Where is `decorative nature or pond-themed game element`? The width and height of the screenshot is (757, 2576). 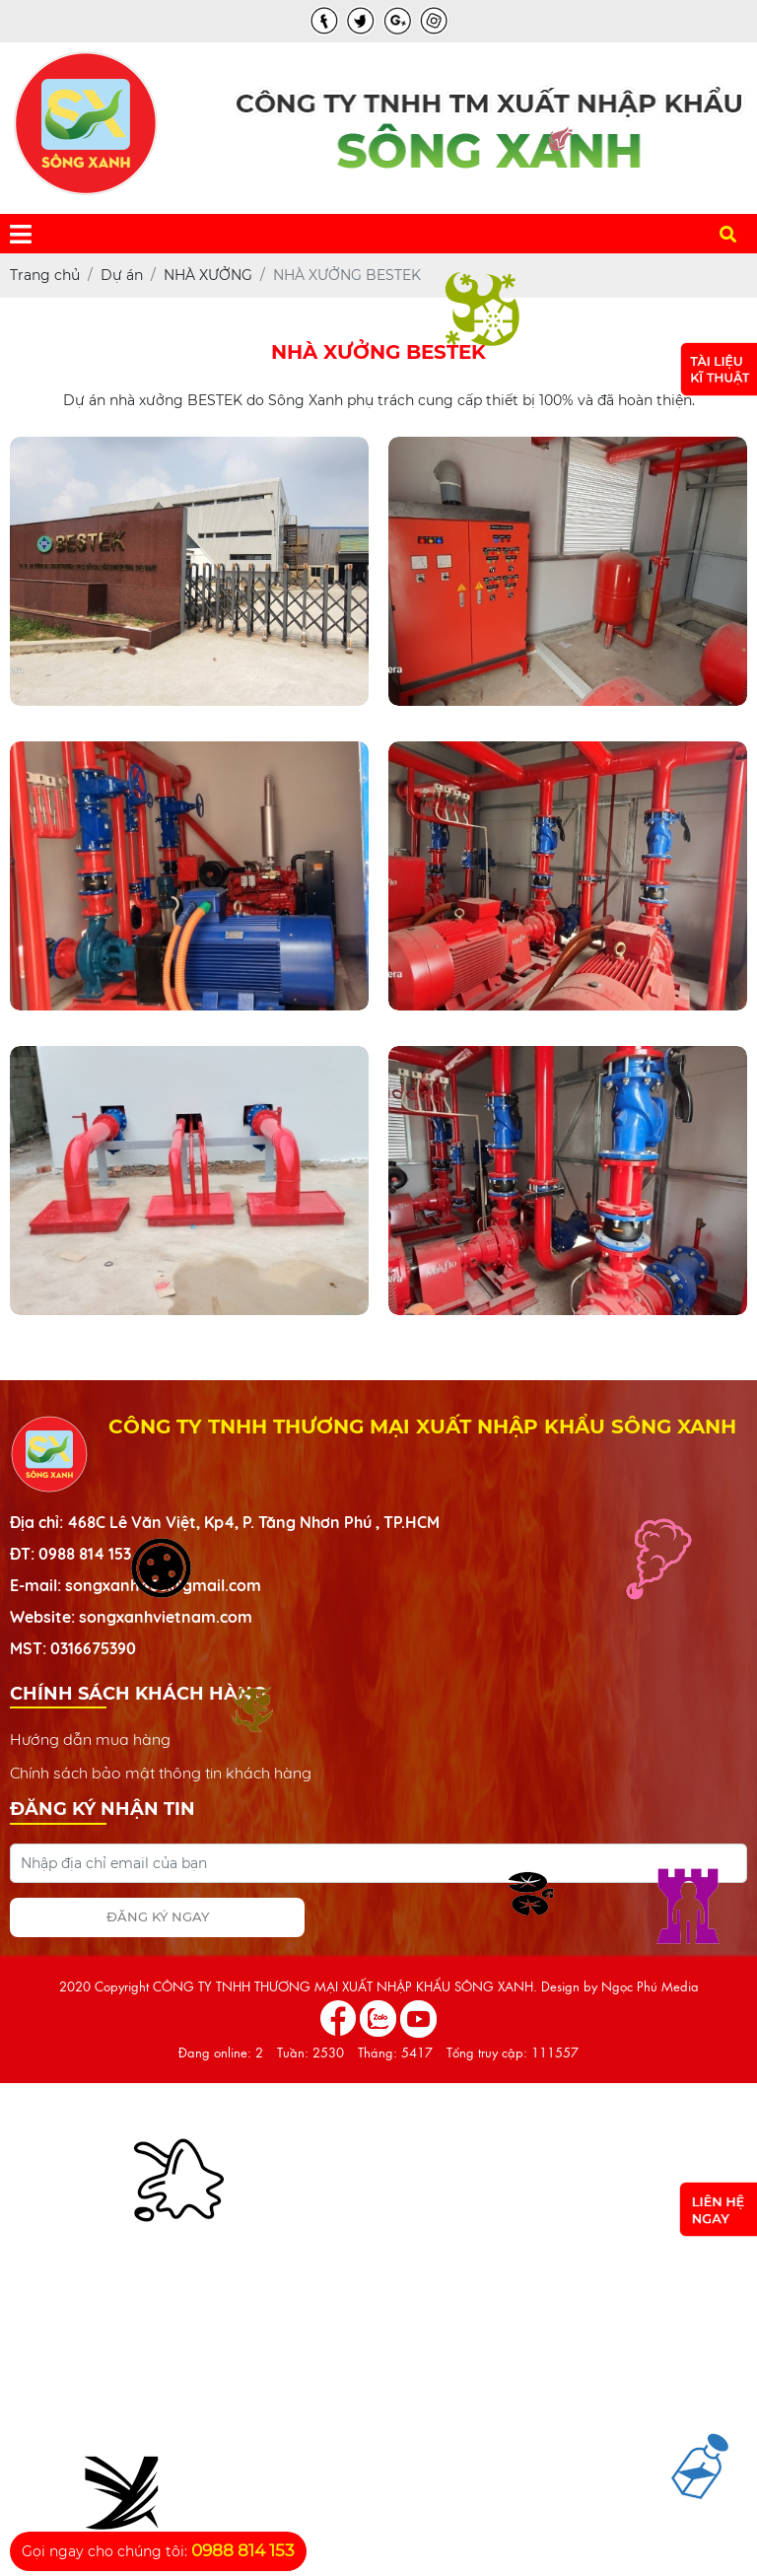 decorative nature or pond-themed game element is located at coordinates (530, 1894).